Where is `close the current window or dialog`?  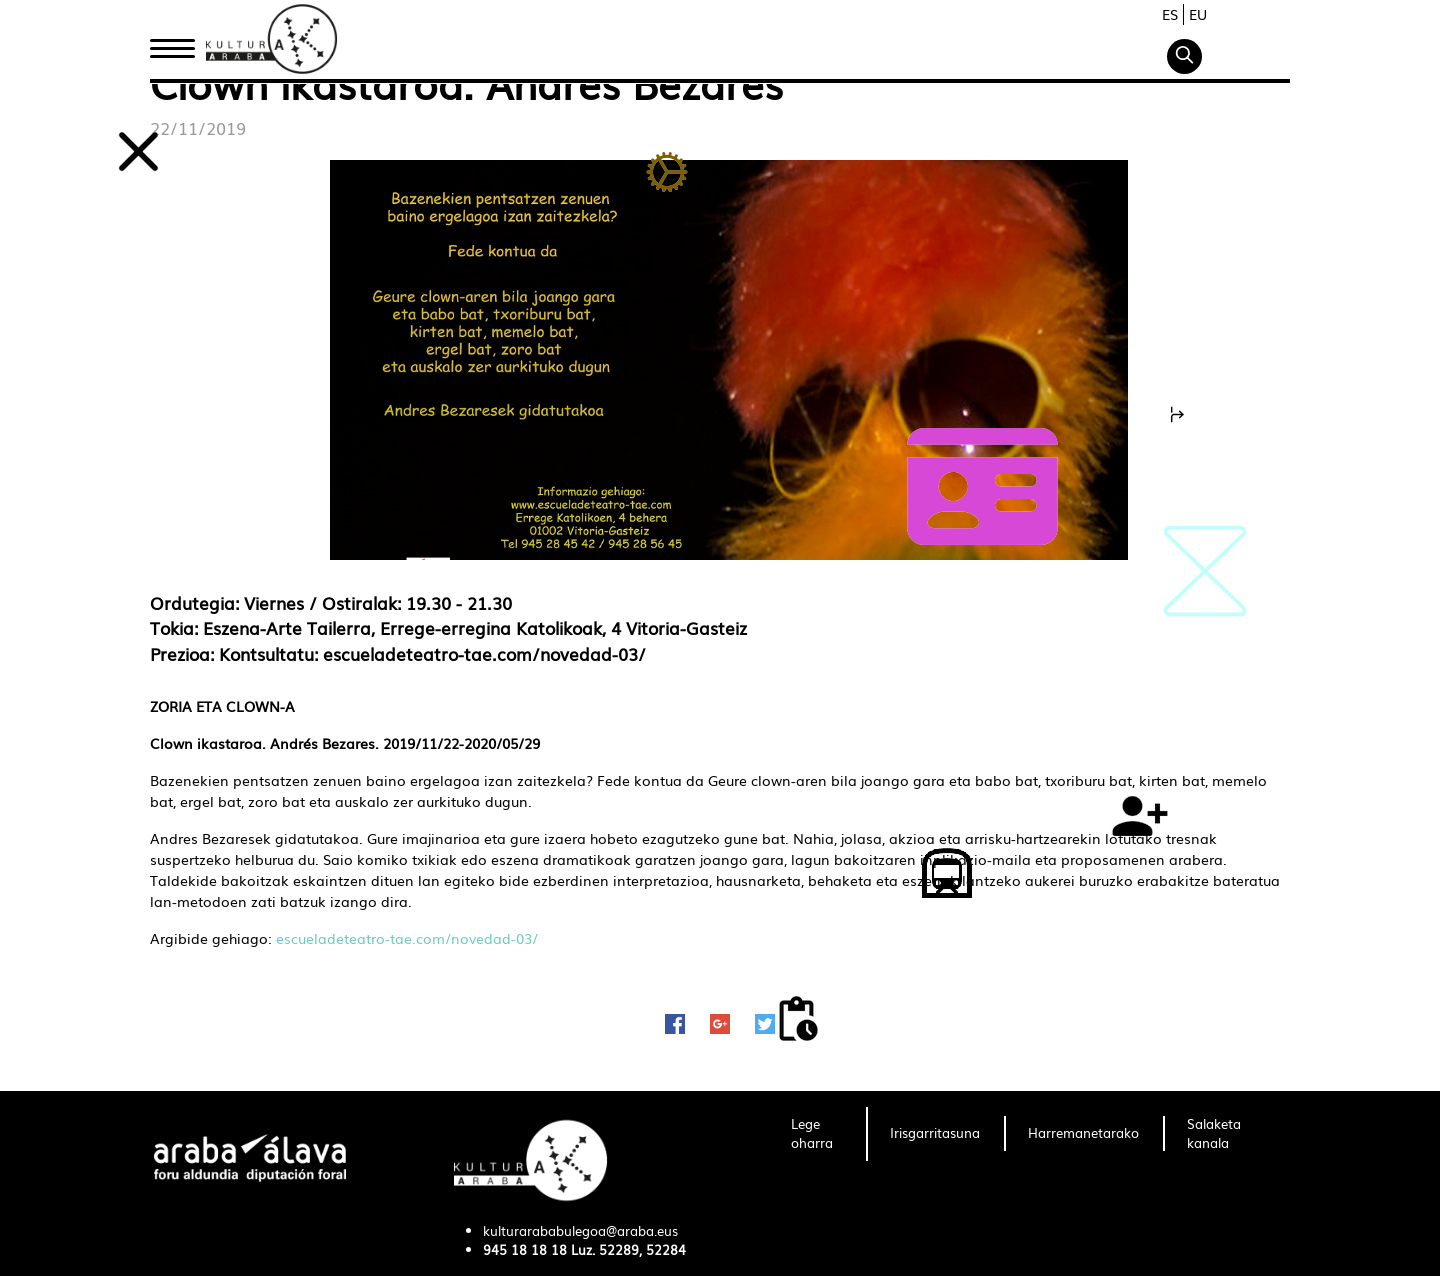
close the current window or dialog is located at coordinates (138, 151).